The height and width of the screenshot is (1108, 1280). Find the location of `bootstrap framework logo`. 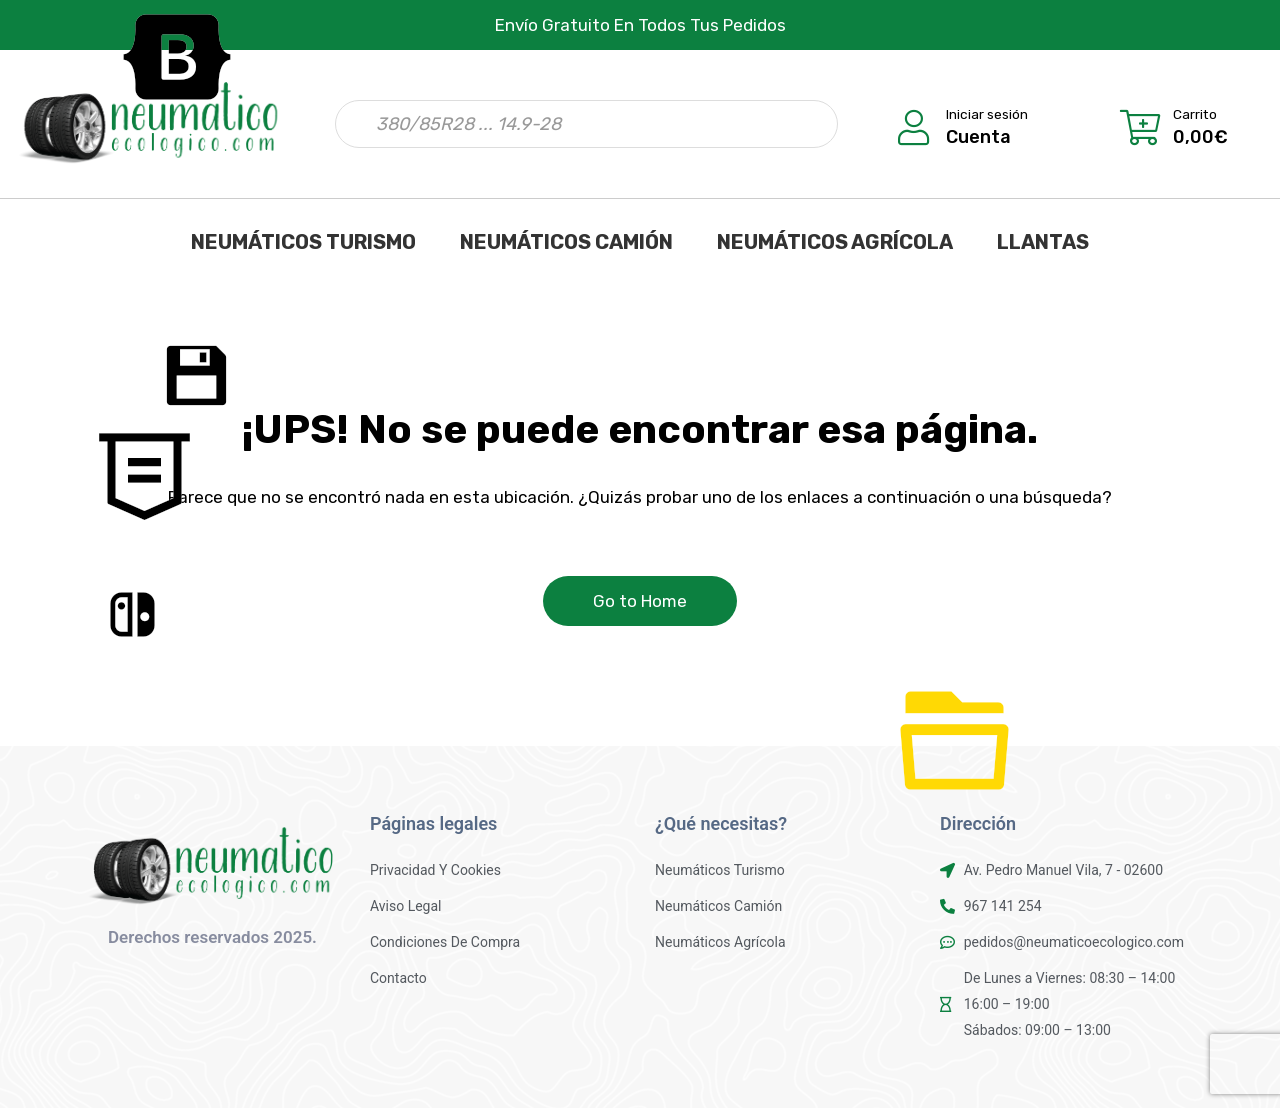

bootstrap framework logo is located at coordinates (177, 57).